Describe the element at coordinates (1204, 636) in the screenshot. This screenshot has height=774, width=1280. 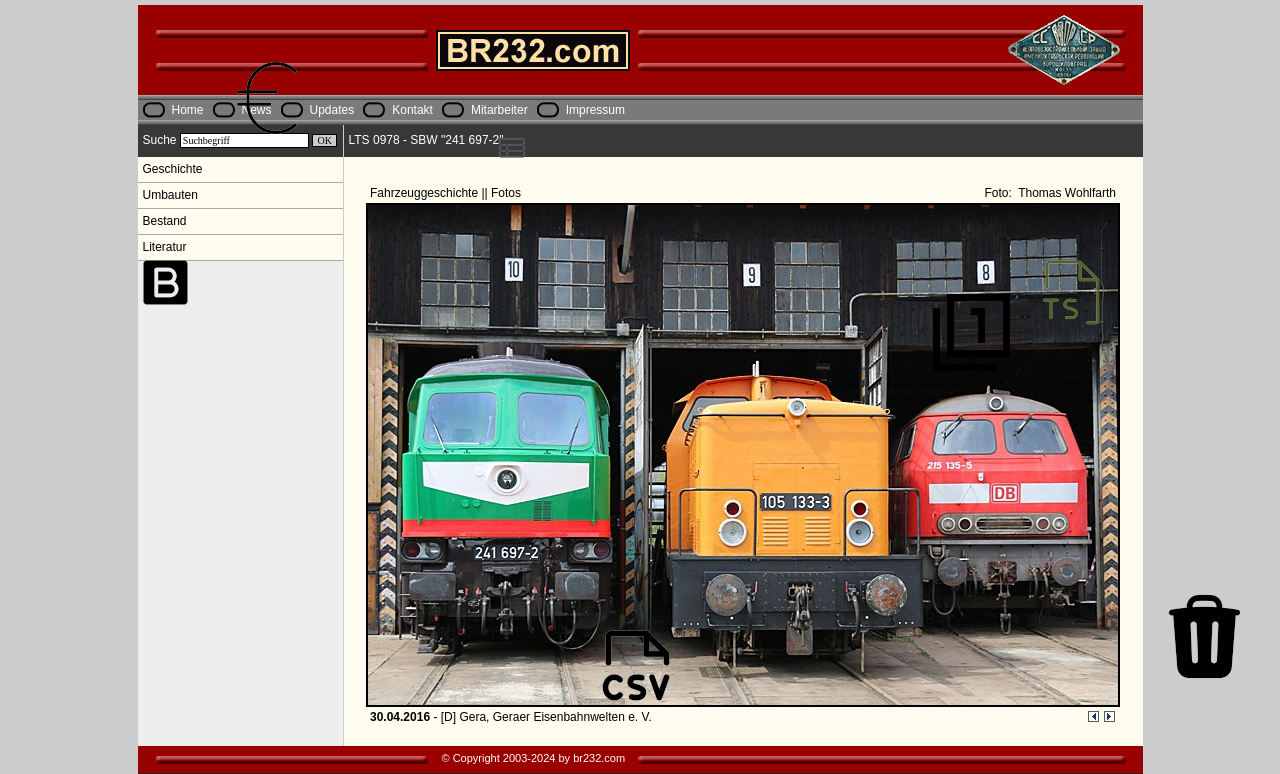
I see `delete selected item` at that location.